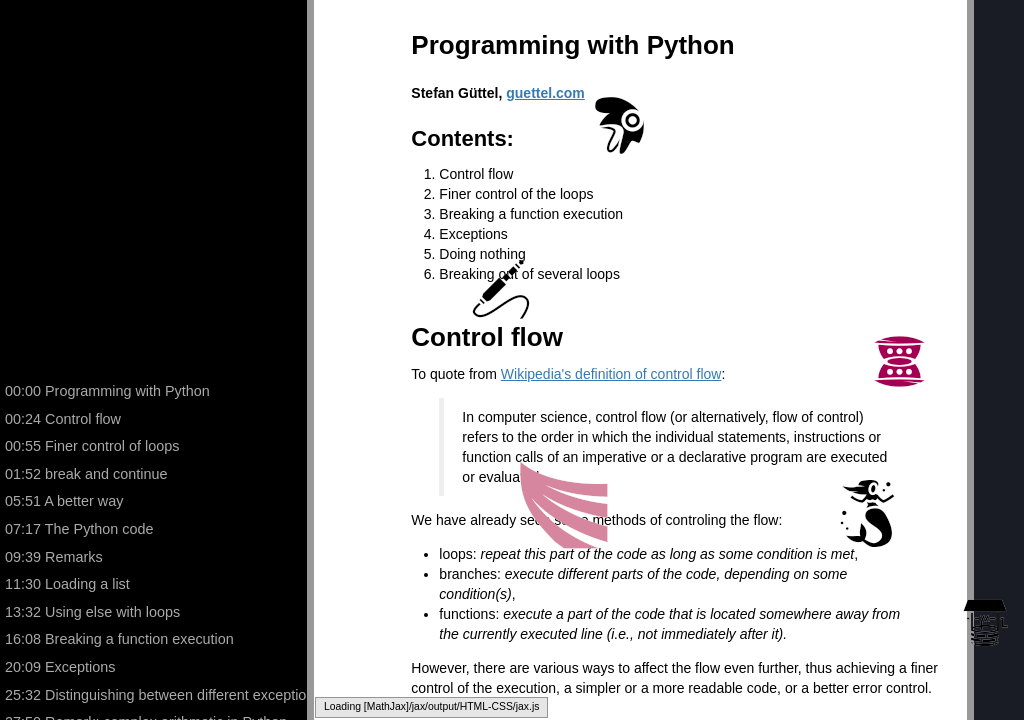  What do you see at coordinates (870, 513) in the screenshot?
I see `select mermaid character or avatar` at bounding box center [870, 513].